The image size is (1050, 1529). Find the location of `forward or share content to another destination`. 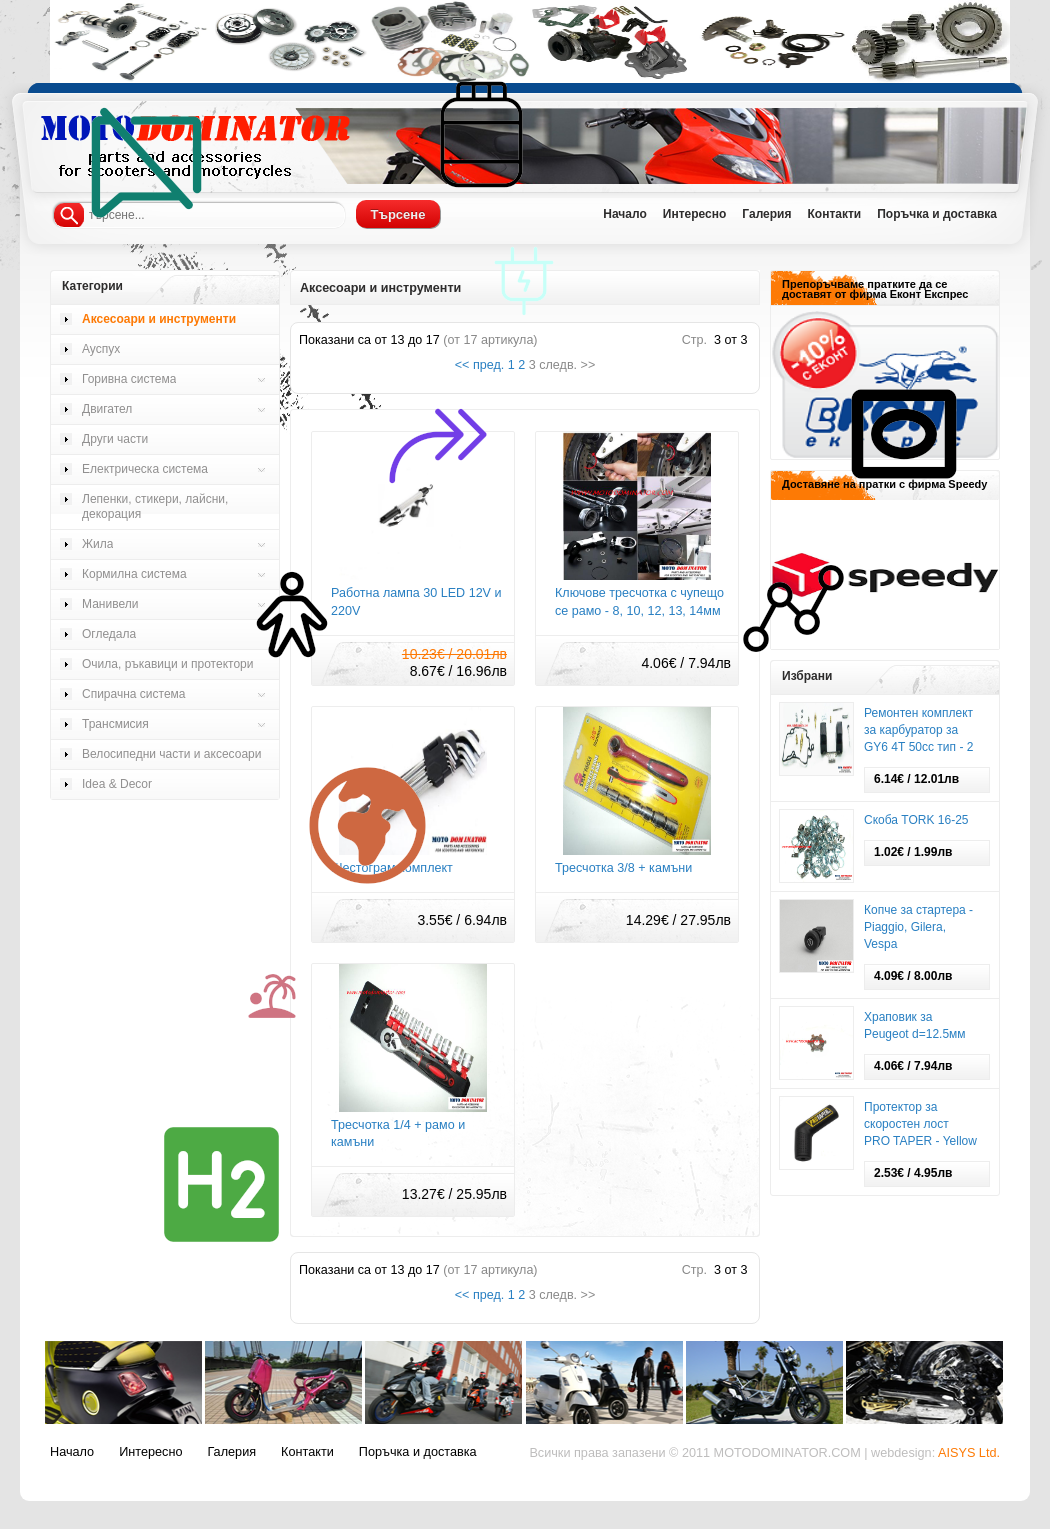

forward or share content to another destination is located at coordinates (438, 446).